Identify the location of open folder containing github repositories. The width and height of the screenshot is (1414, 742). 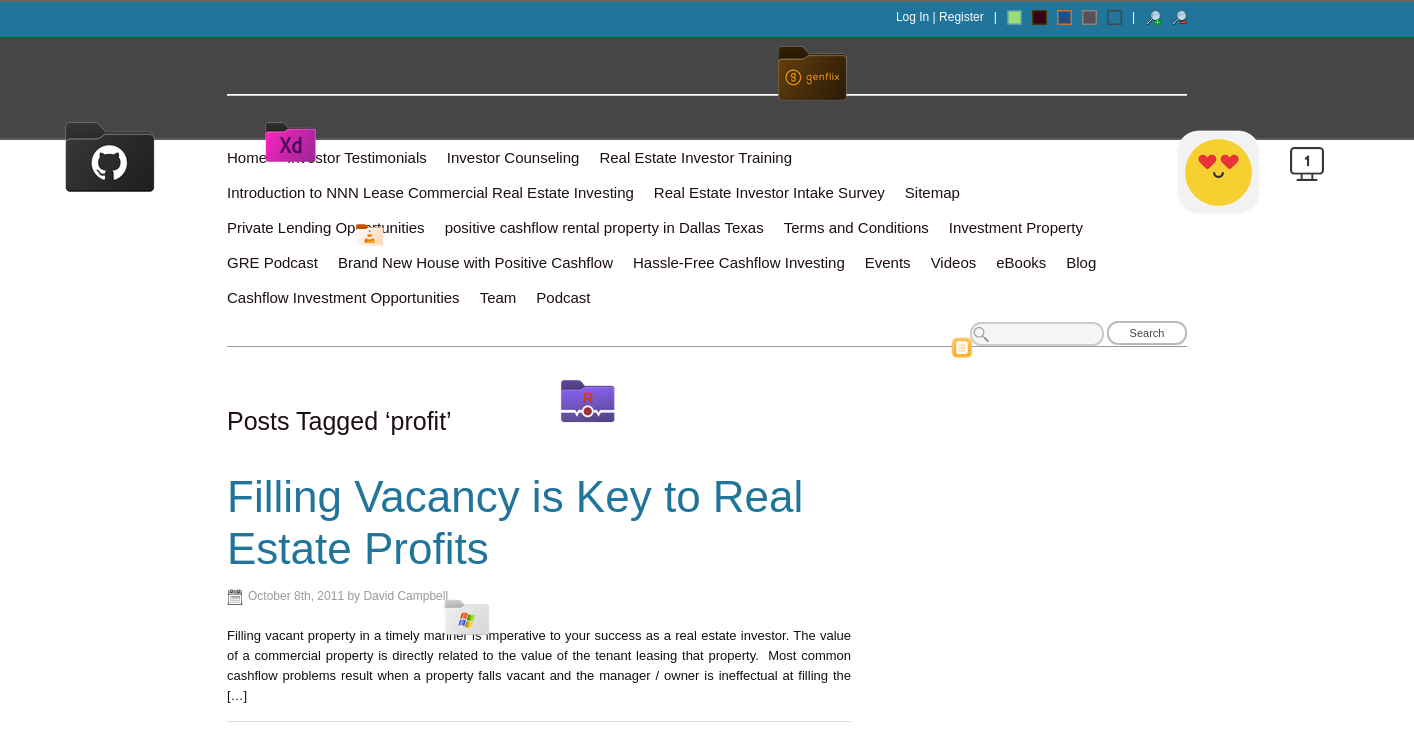
(109, 159).